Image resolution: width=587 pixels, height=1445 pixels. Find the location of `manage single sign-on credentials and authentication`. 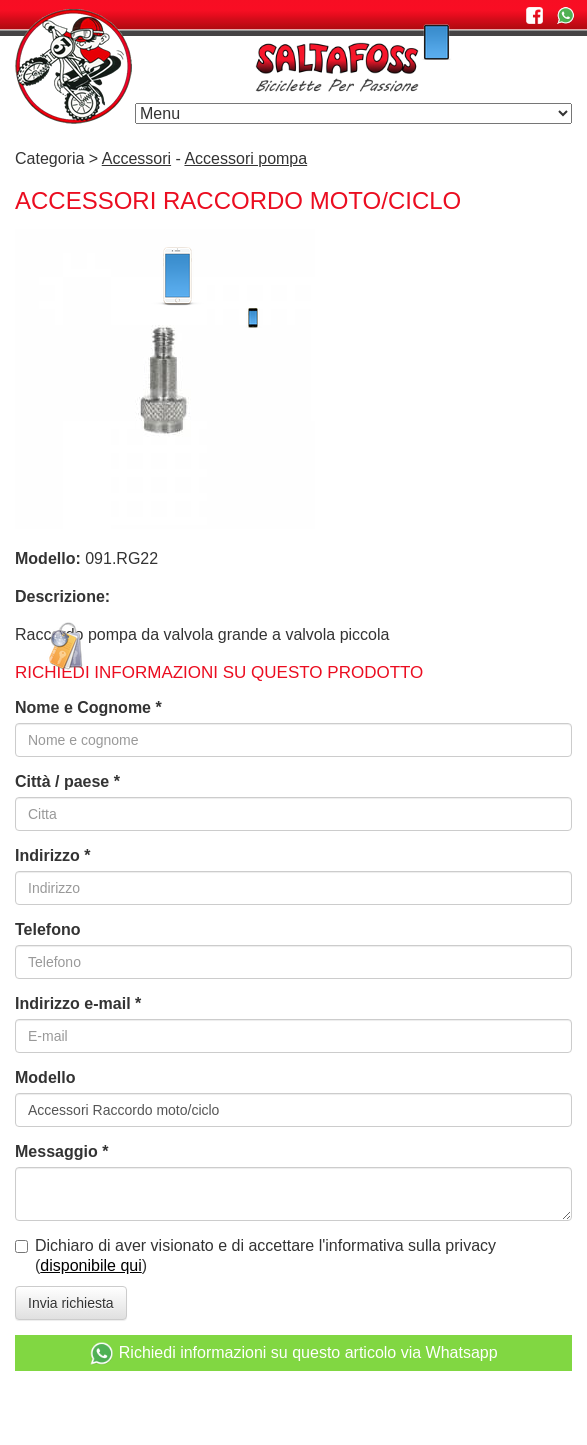

manage single sign-on credentials and authentication is located at coordinates (66, 646).